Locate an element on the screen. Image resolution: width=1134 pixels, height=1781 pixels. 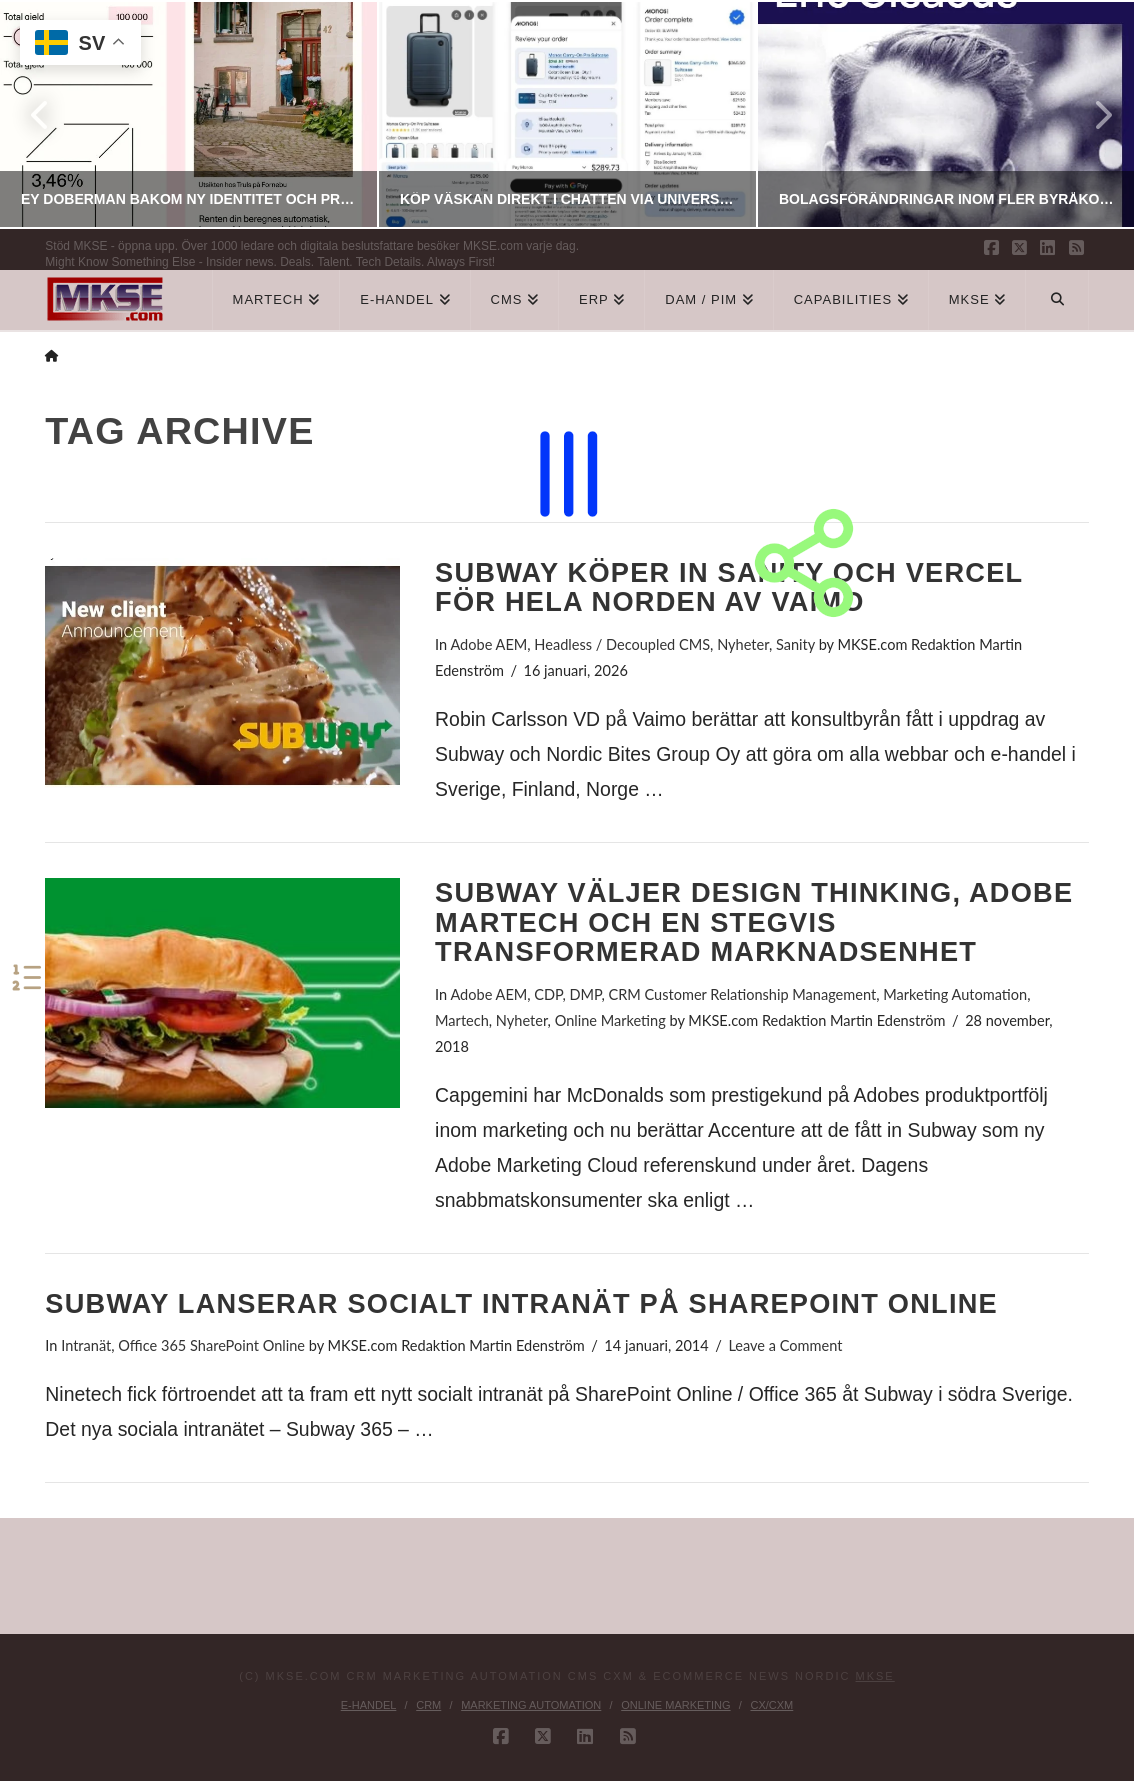
share content with others is located at coordinates (804, 563).